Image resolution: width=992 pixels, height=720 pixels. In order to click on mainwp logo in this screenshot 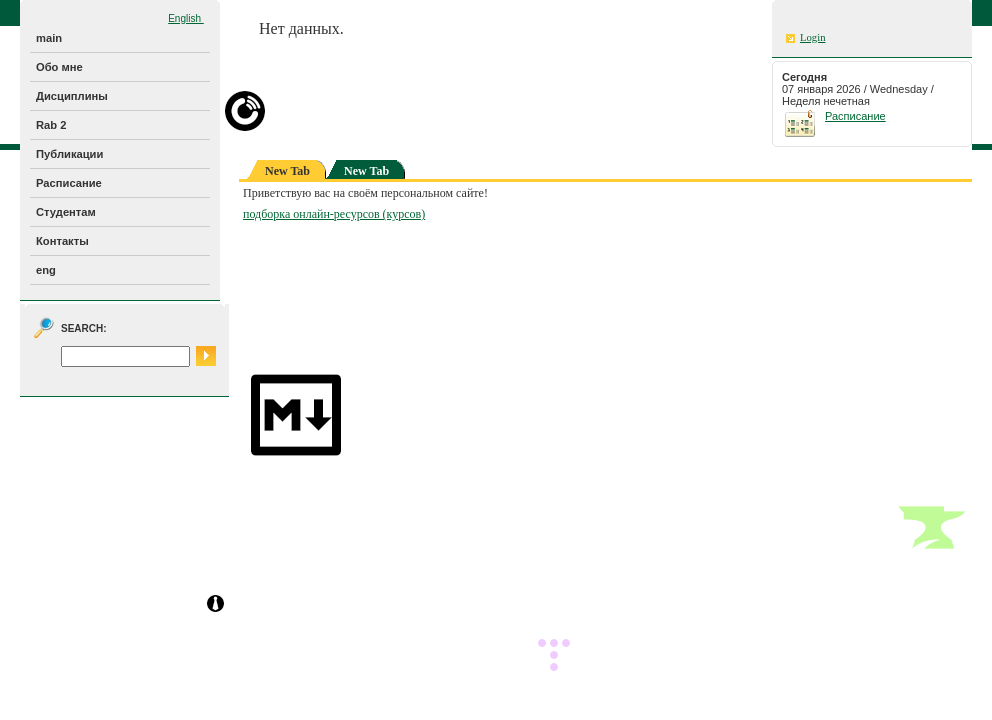, I will do `click(215, 603)`.